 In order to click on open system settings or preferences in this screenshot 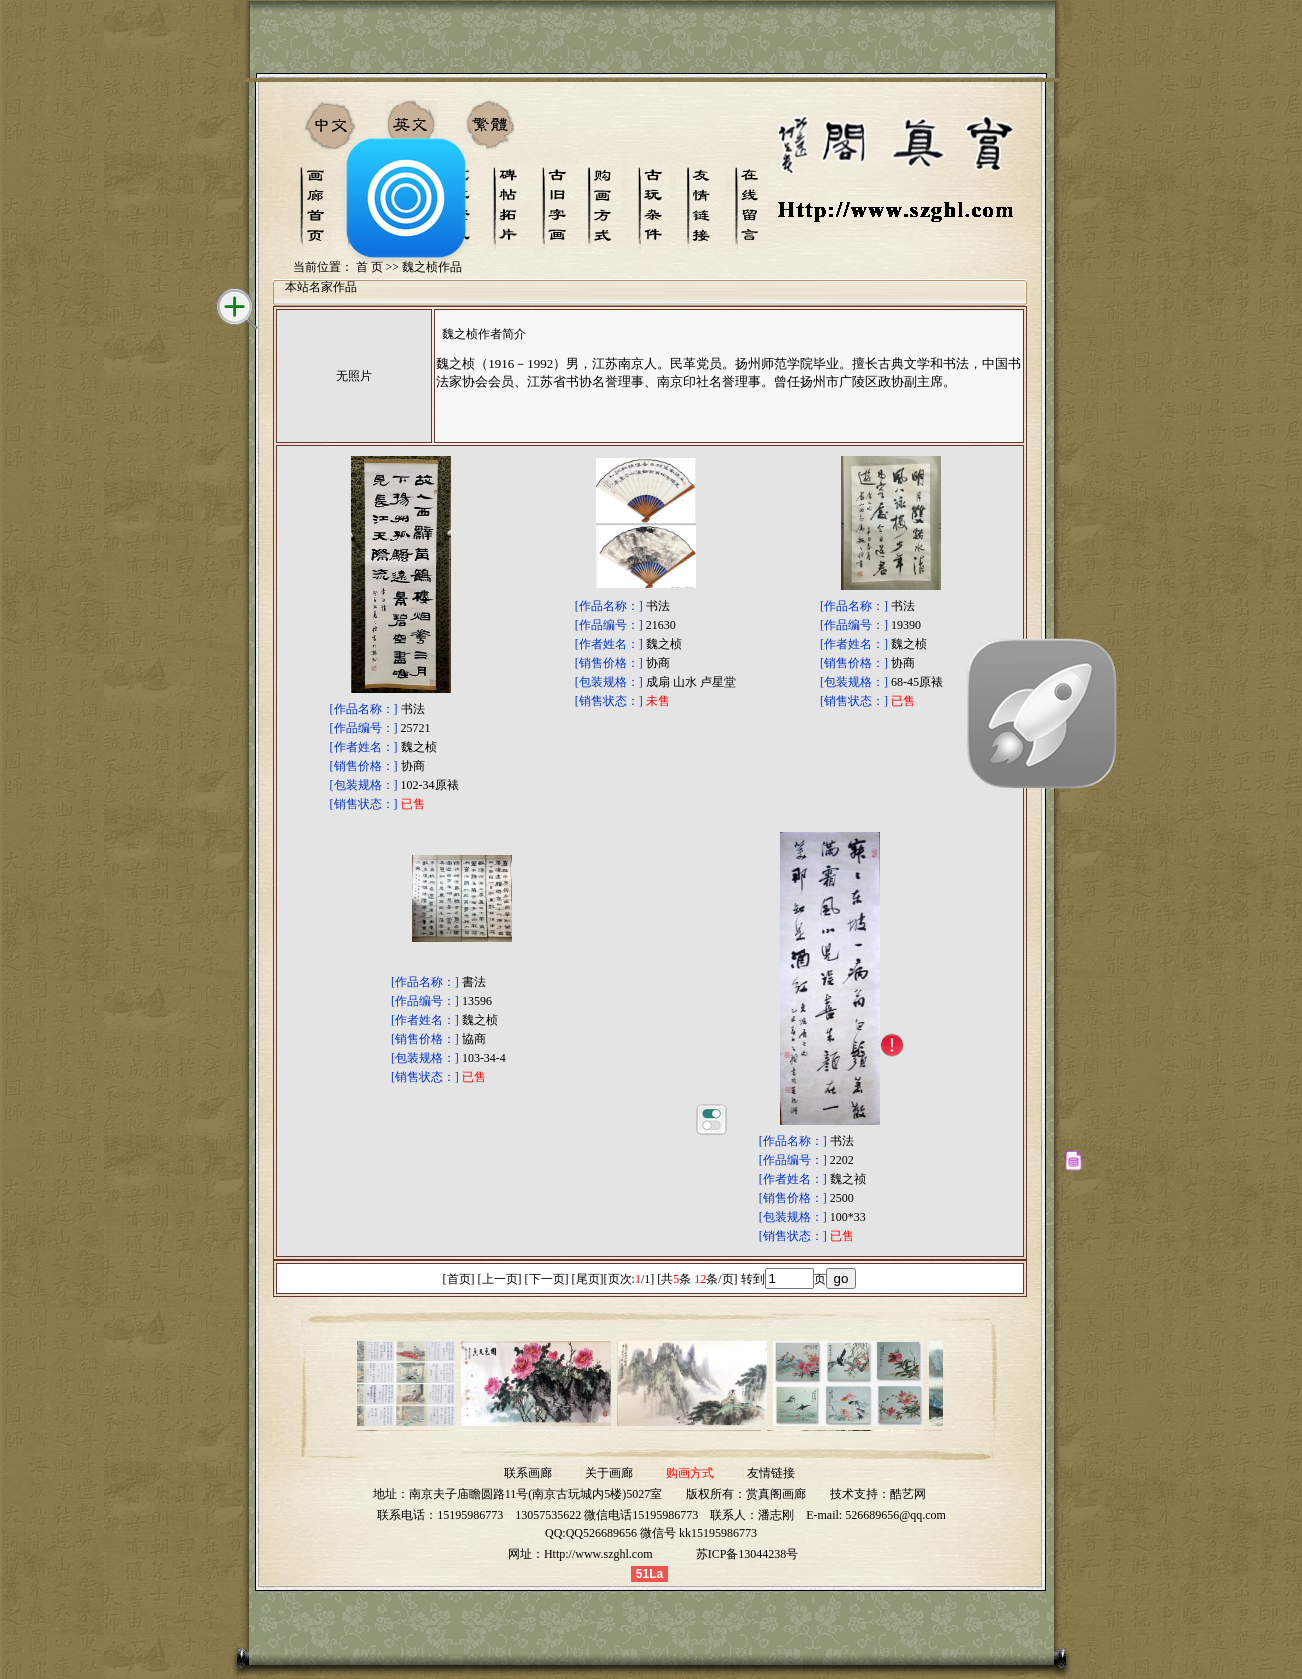, I will do `click(711, 1119)`.